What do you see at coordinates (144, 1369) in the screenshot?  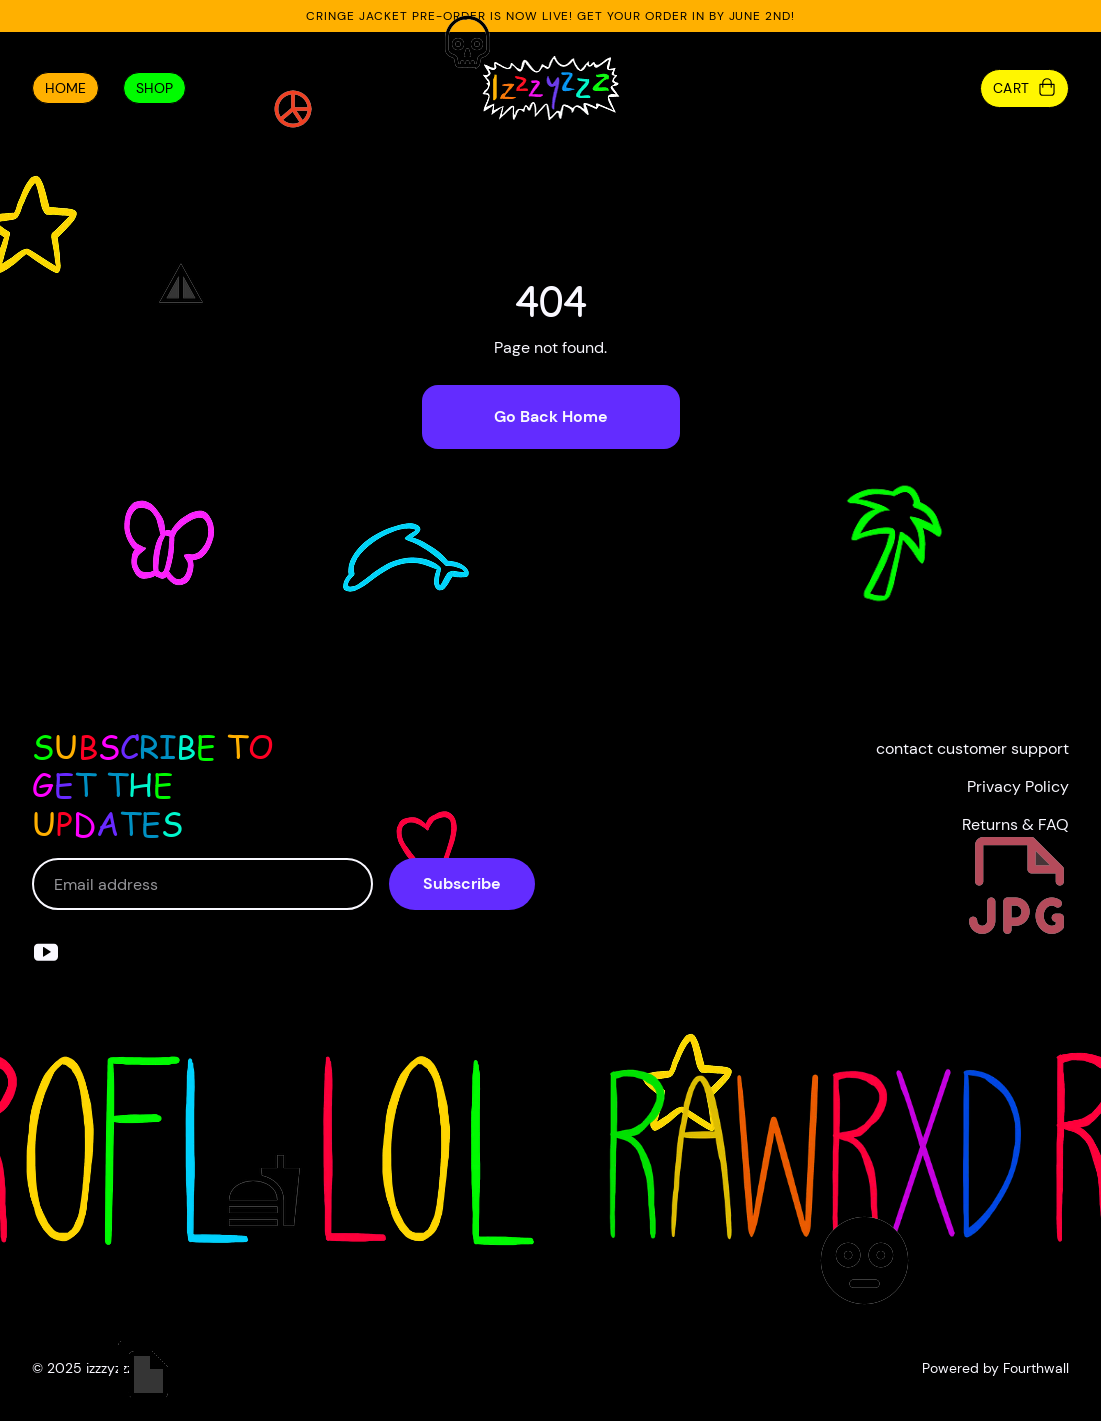 I see `copy file to clipboard` at bounding box center [144, 1369].